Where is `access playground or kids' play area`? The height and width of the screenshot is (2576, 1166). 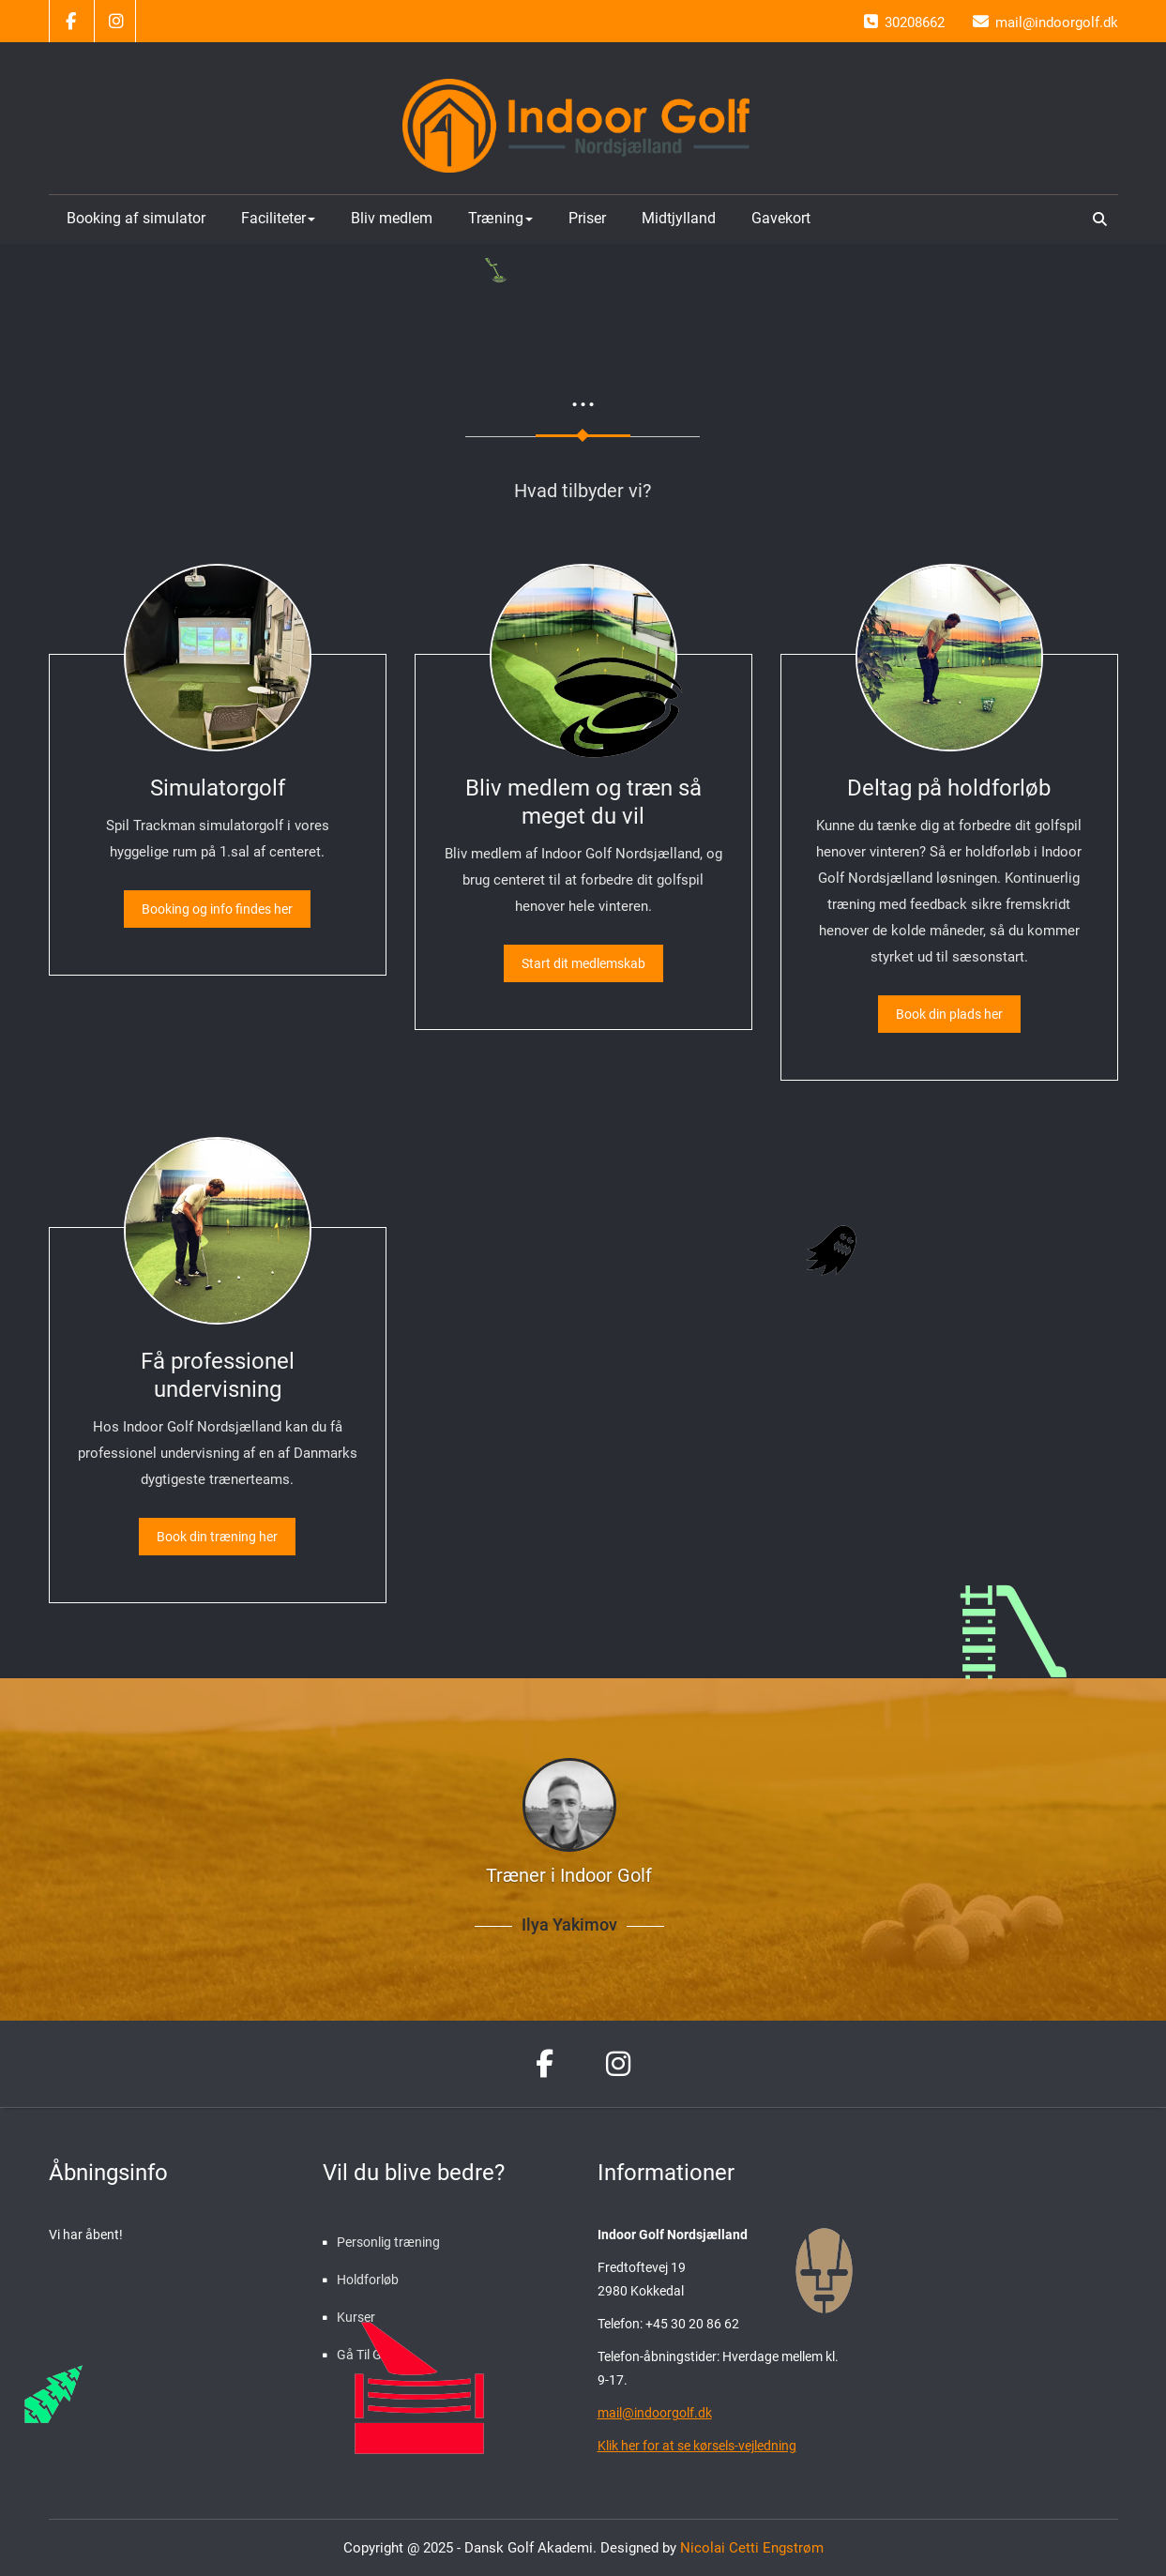
access playground or kids' play area is located at coordinates (1013, 1624).